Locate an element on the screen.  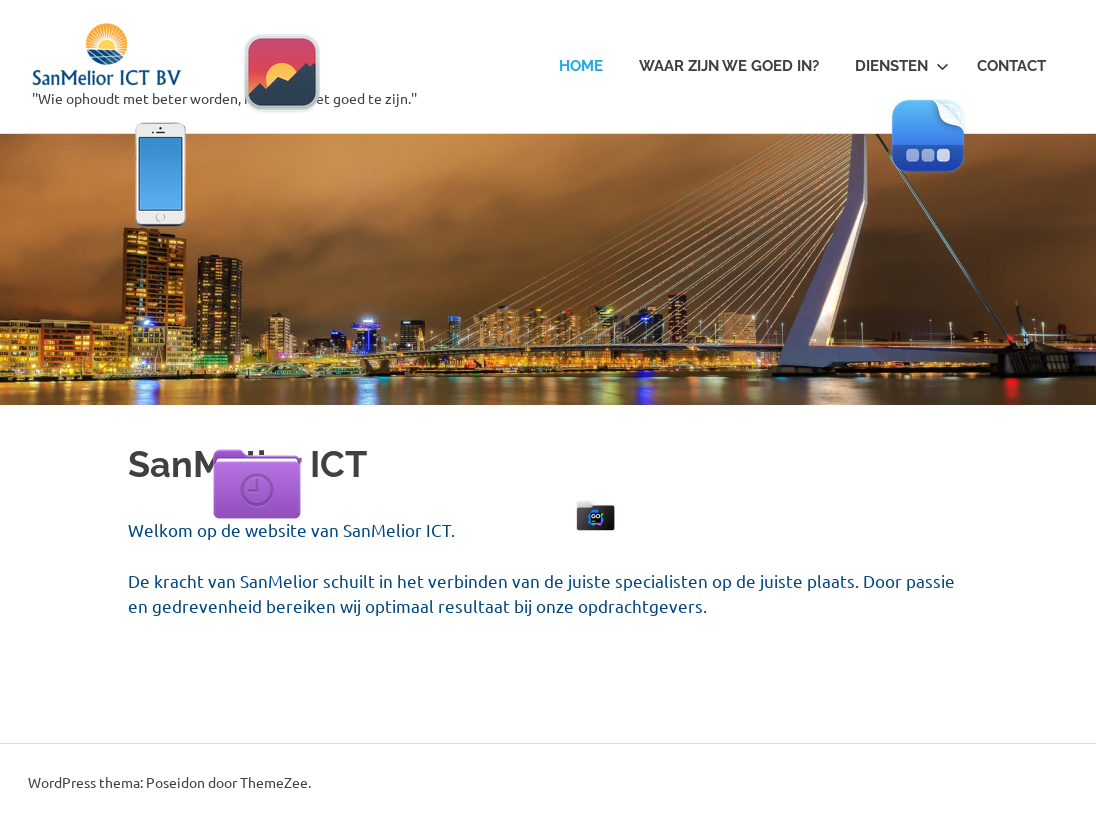
access temporary files folder is located at coordinates (257, 484).